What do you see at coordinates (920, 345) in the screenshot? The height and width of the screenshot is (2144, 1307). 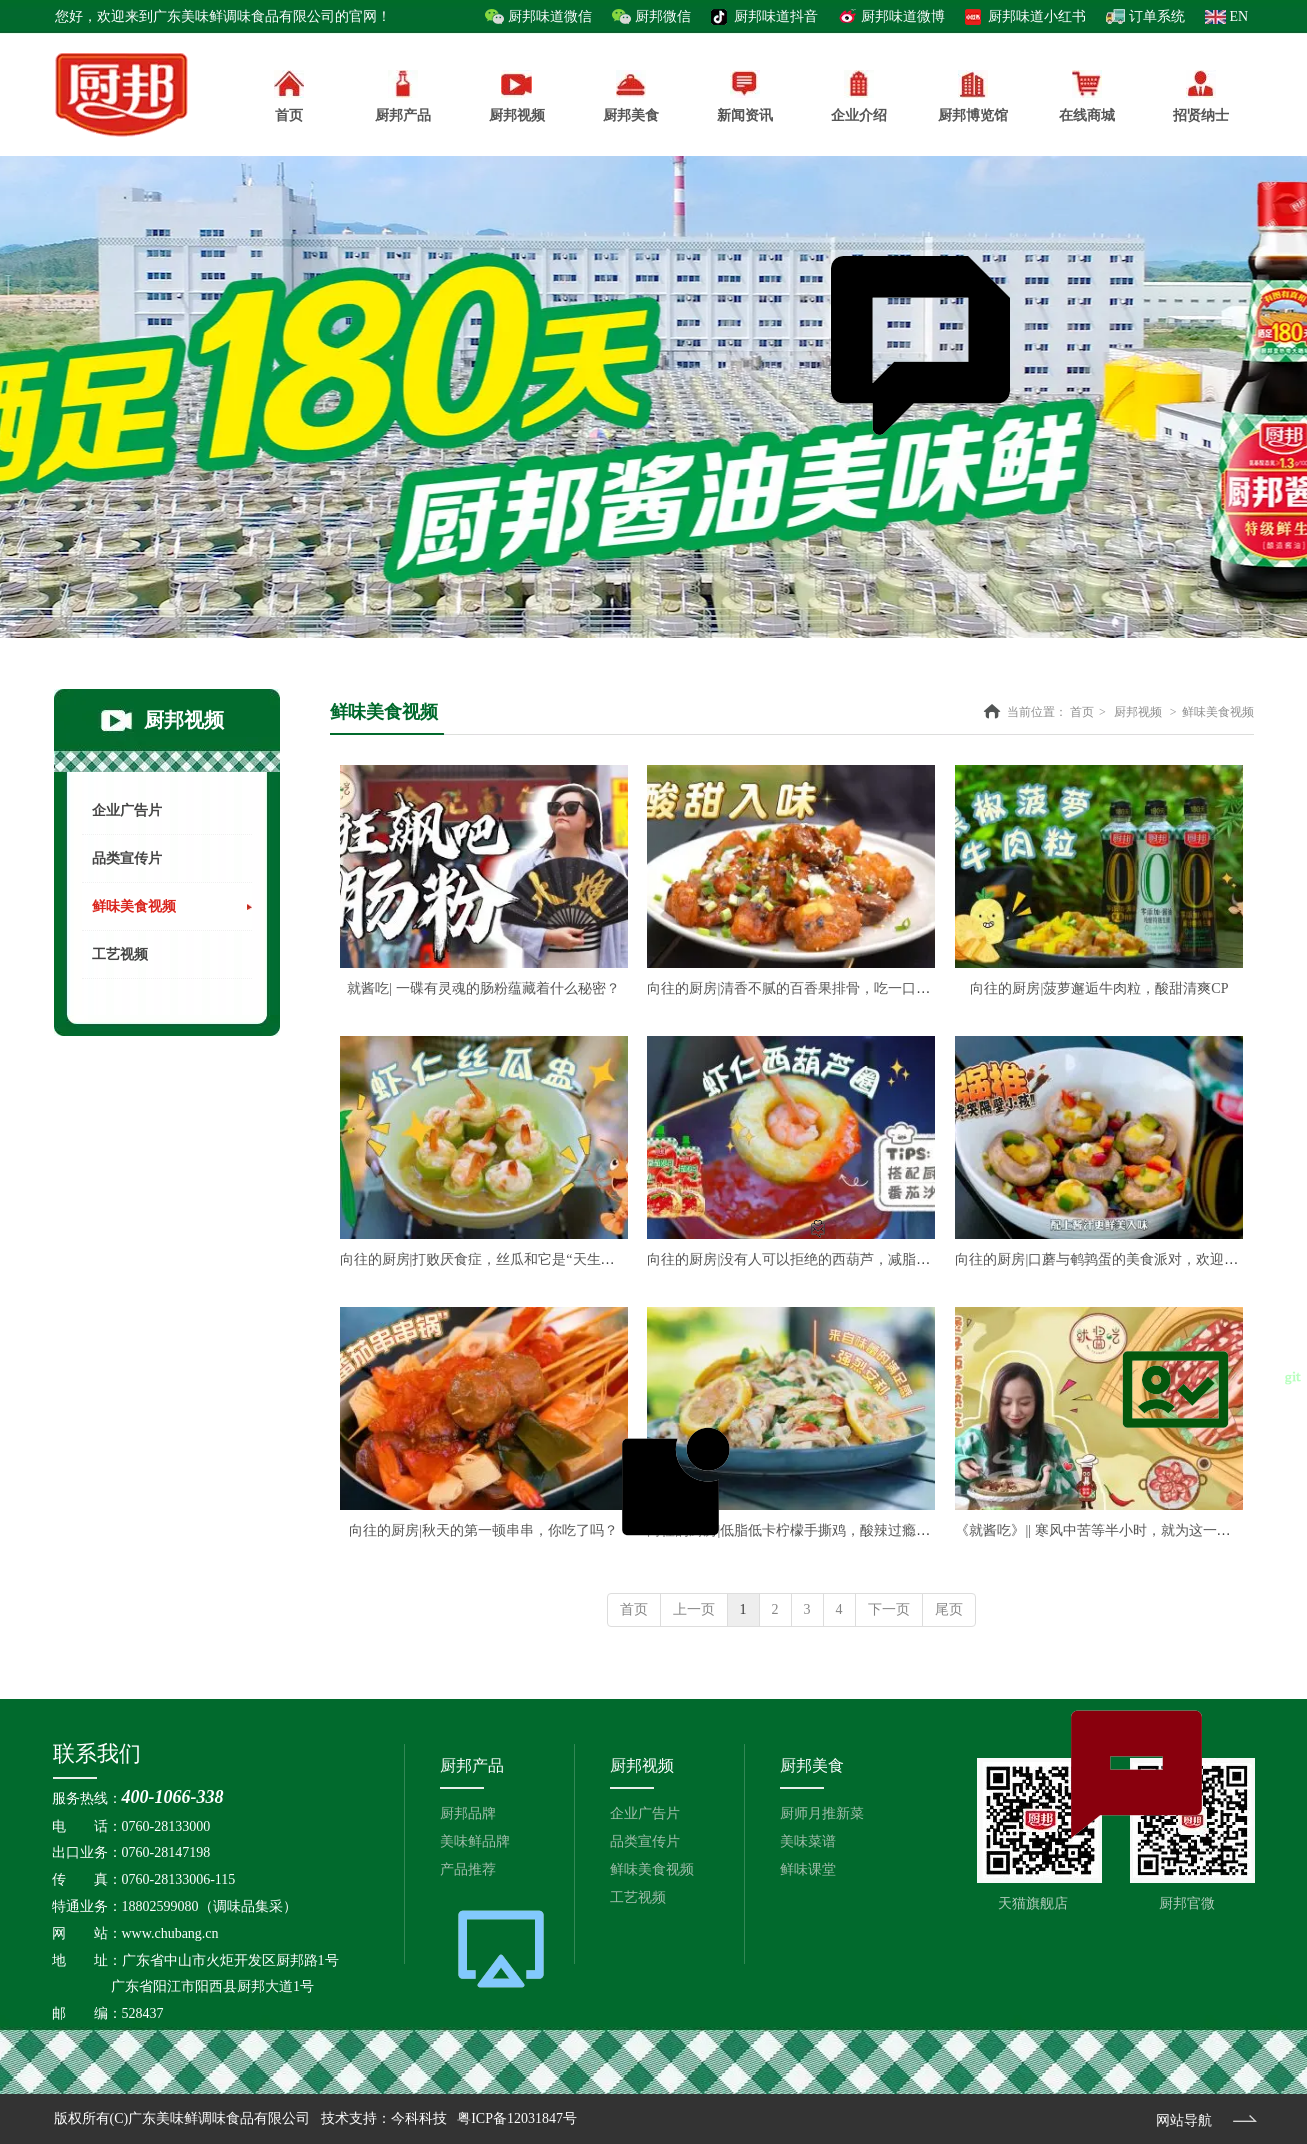 I see `open Google Chat` at bounding box center [920, 345].